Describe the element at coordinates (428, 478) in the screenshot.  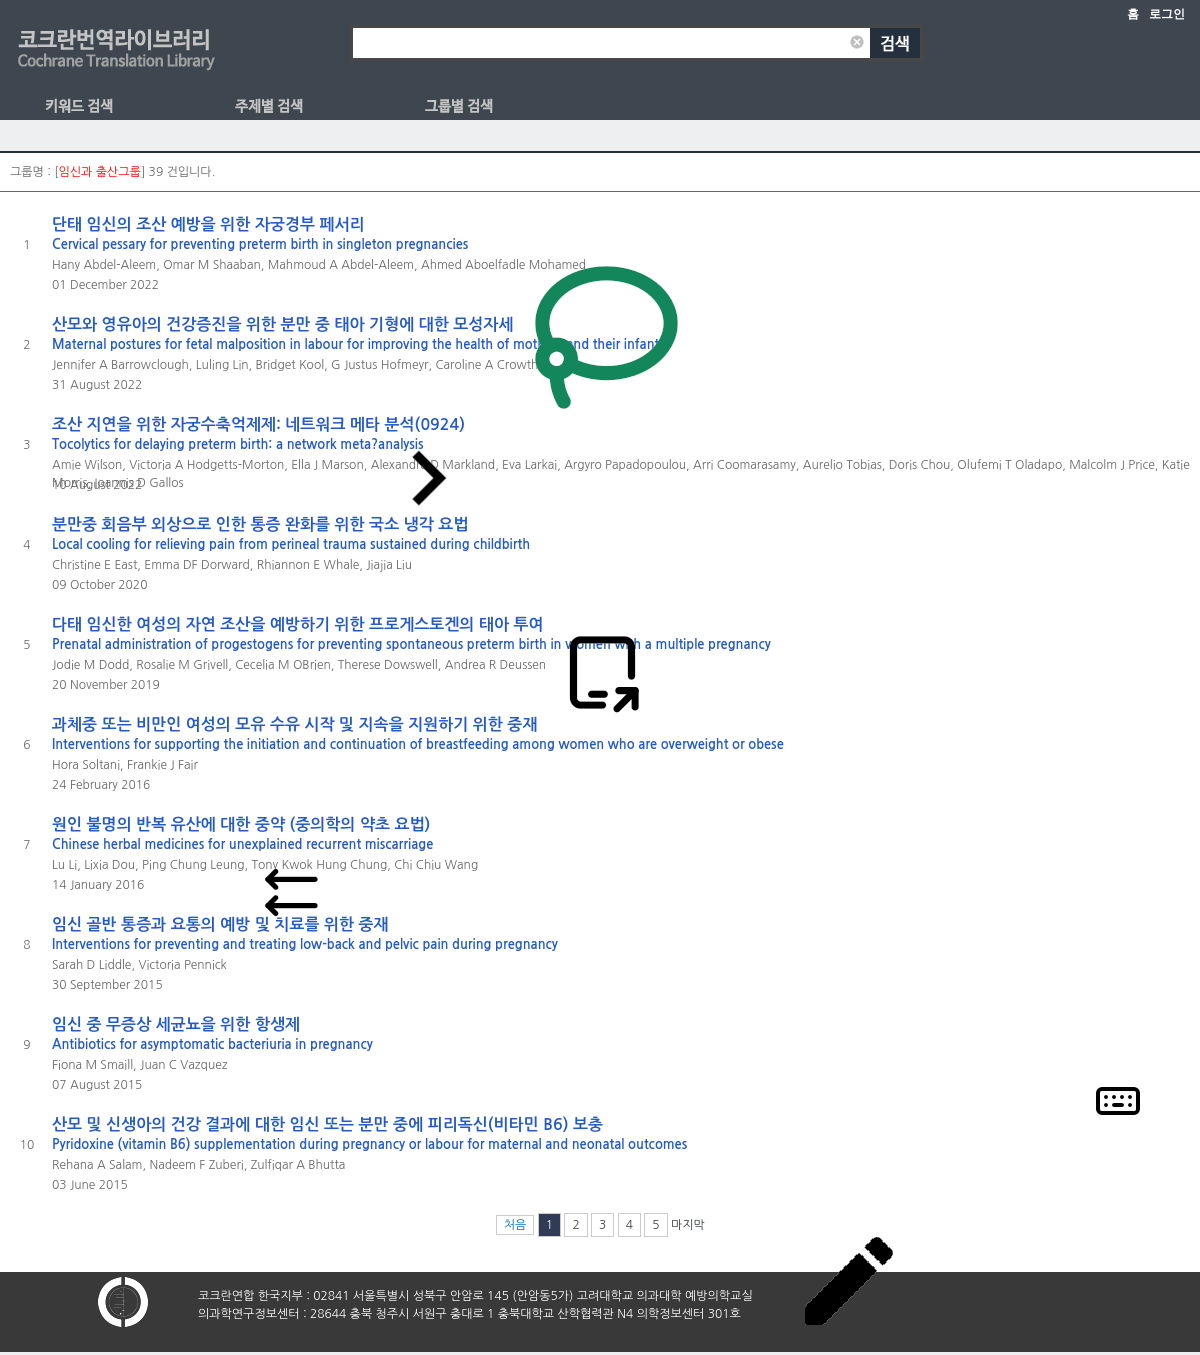
I see `navigate to the next item or page` at that location.